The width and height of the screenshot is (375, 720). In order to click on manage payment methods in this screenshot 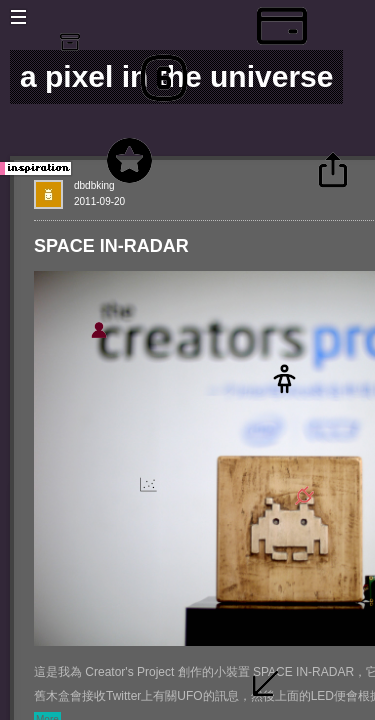, I will do `click(282, 26)`.